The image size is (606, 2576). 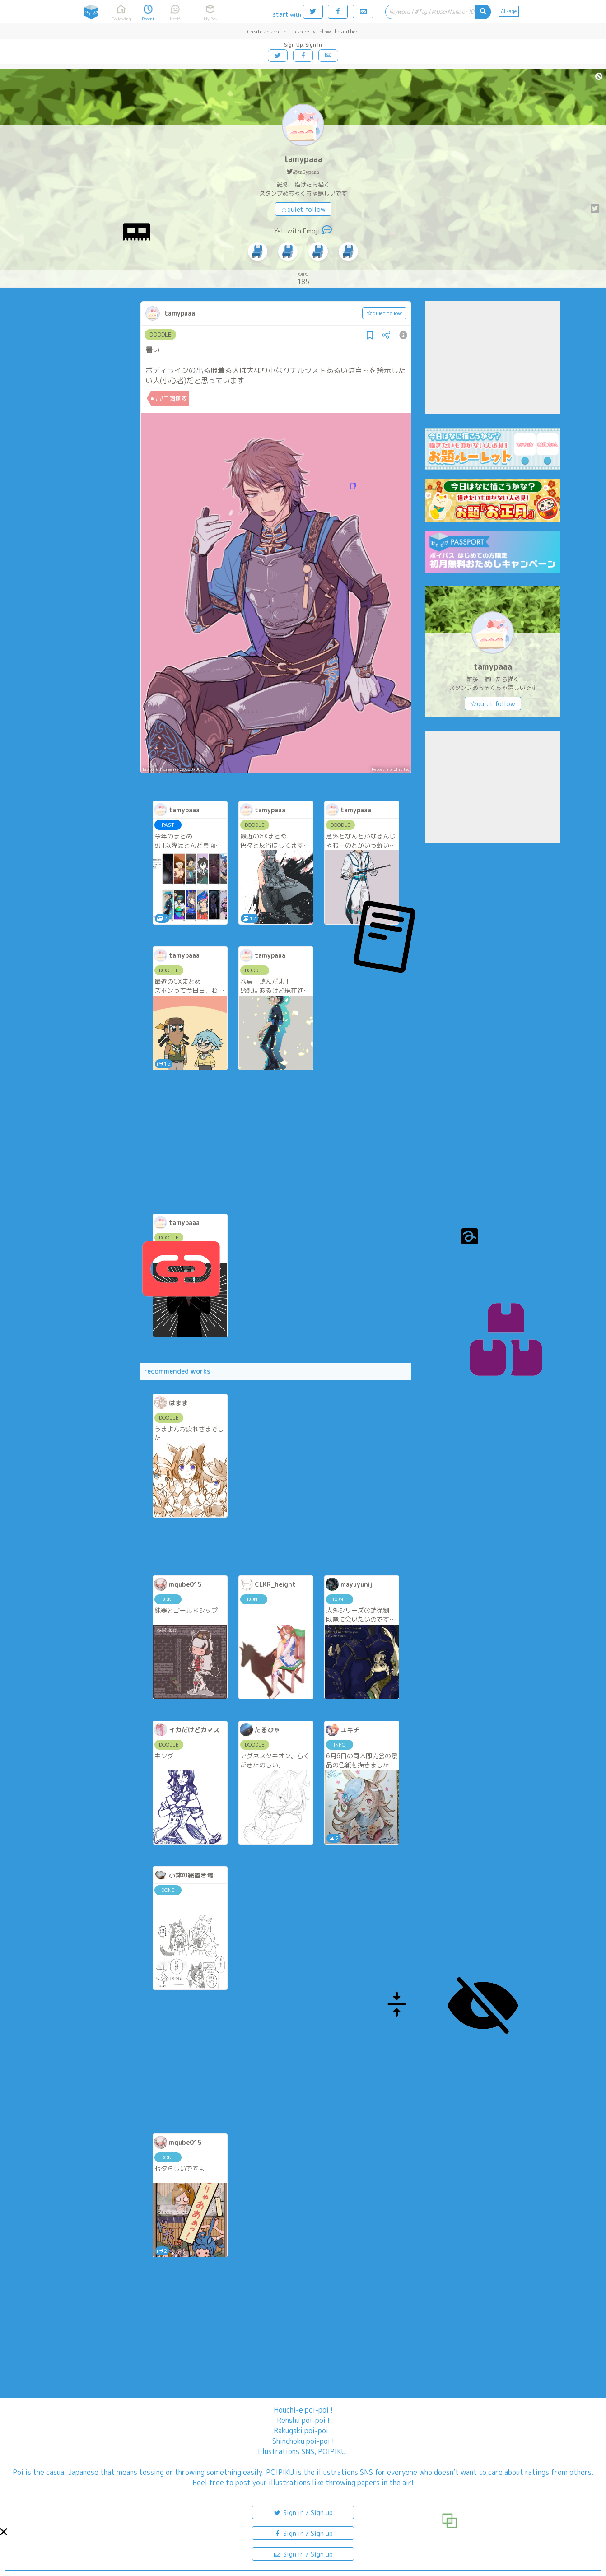 What do you see at coordinates (449, 2520) in the screenshot?
I see `merge or intersect selected layers` at bounding box center [449, 2520].